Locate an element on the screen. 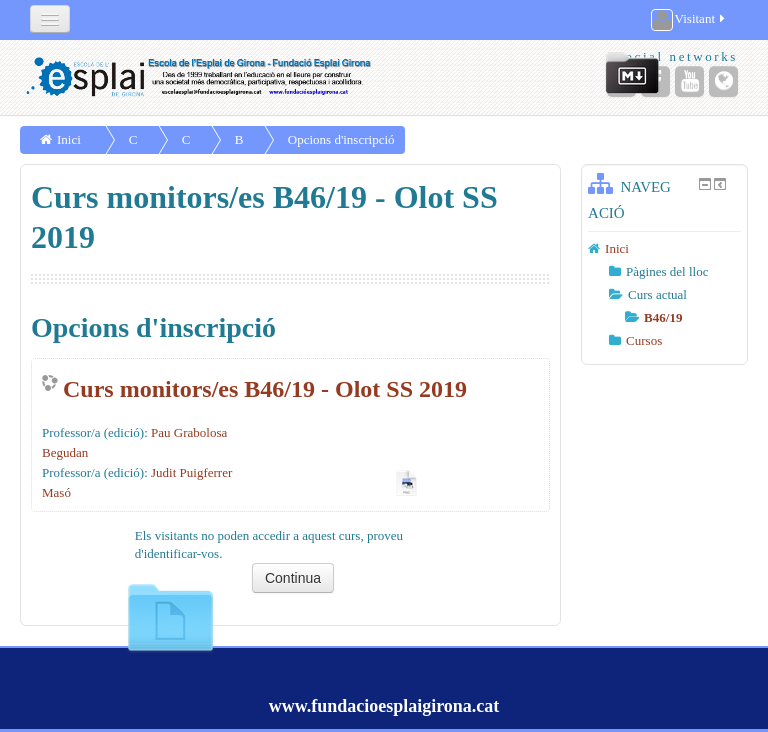 The height and width of the screenshot is (732, 768). a PNG image file is located at coordinates (406, 483).